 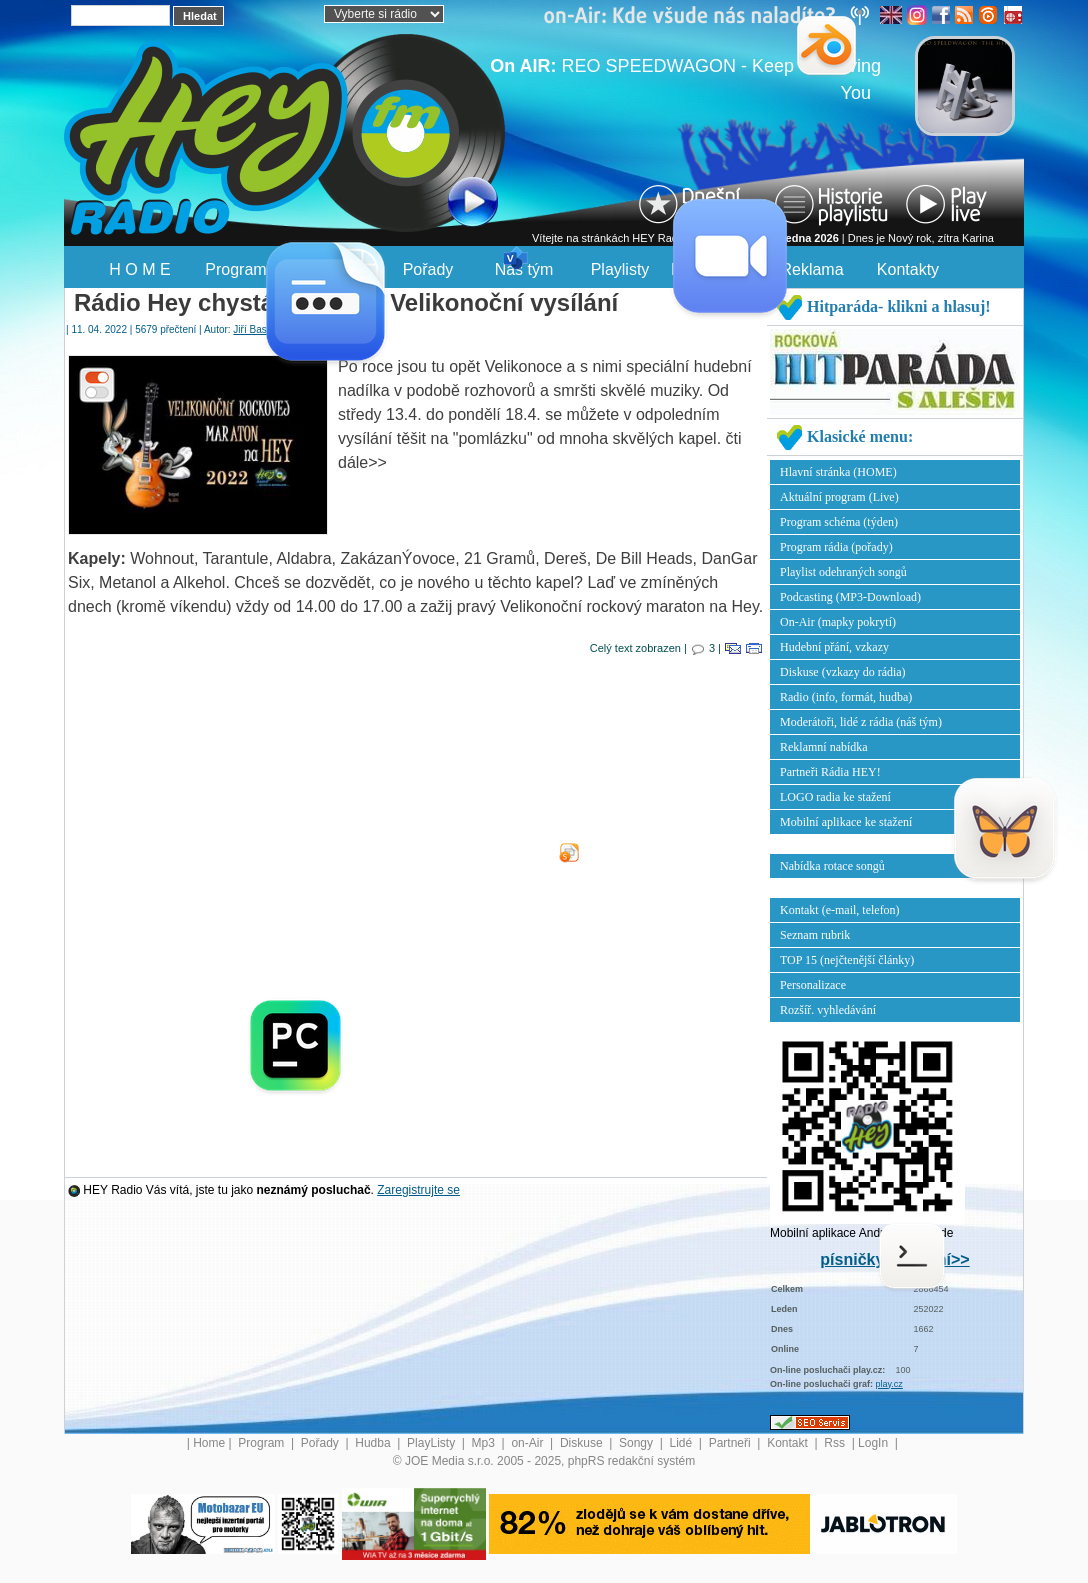 What do you see at coordinates (325, 301) in the screenshot?
I see `open login or authentication app` at bounding box center [325, 301].